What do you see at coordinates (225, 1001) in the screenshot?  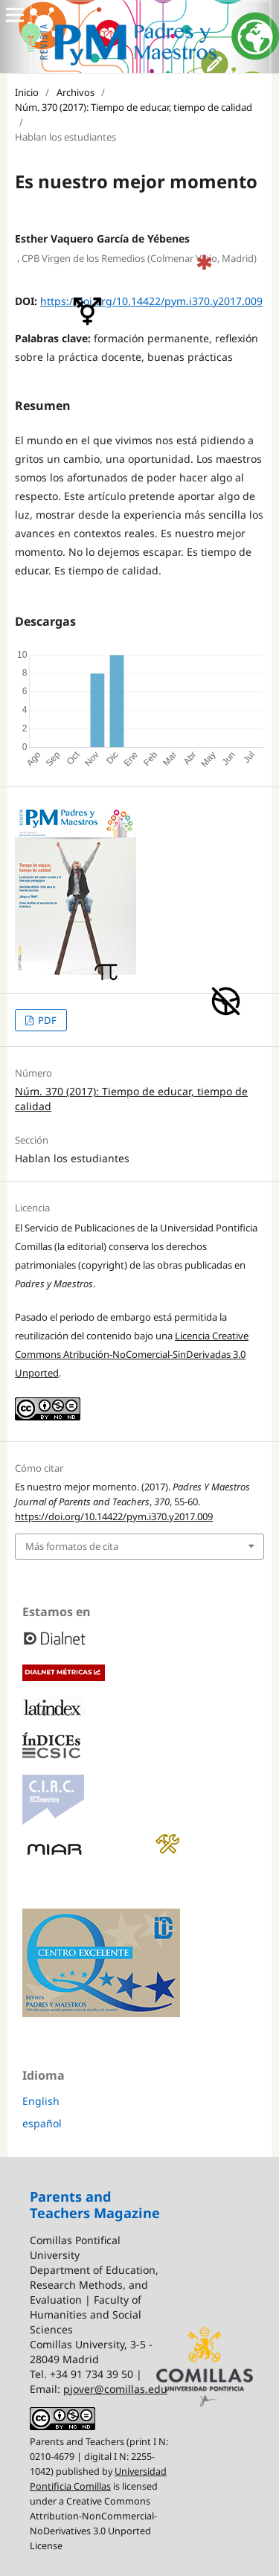 I see `disable steering or driving controls` at bounding box center [225, 1001].